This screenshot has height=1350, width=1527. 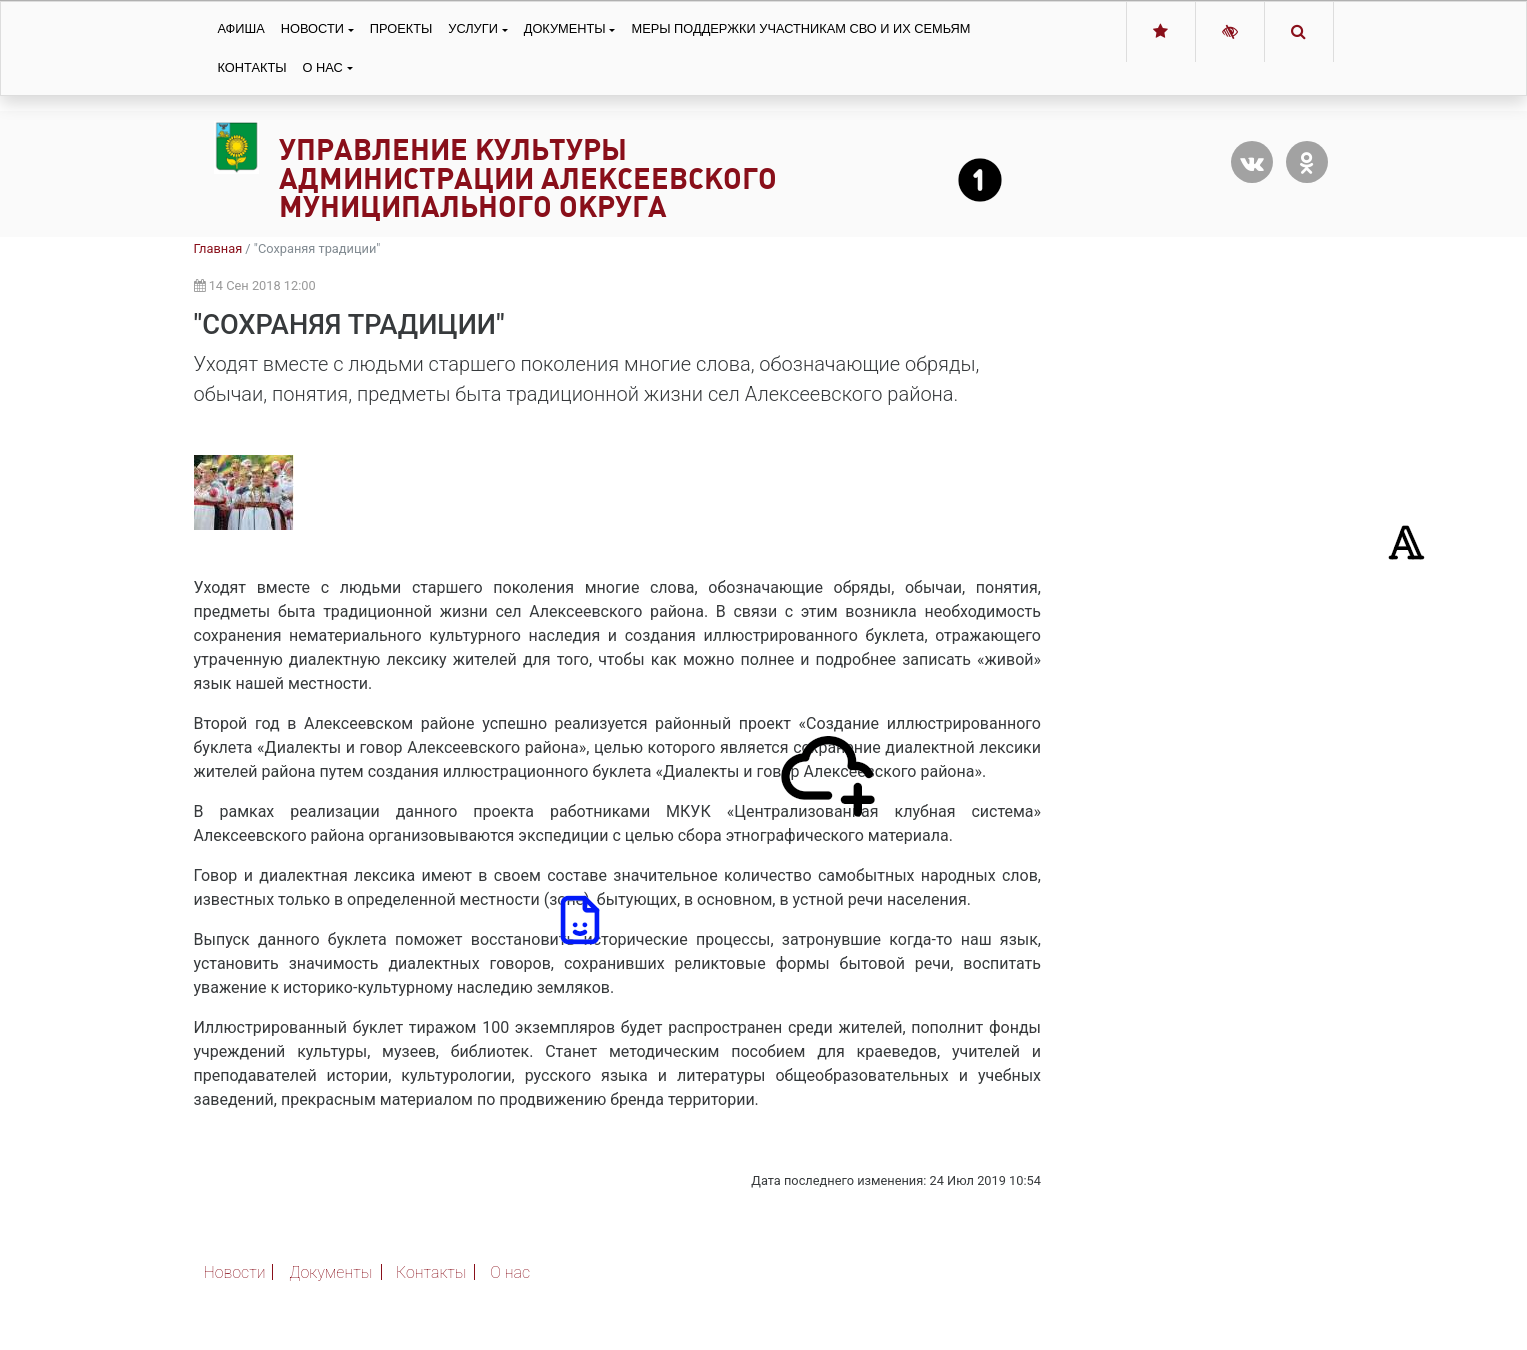 What do you see at coordinates (580, 920) in the screenshot?
I see `view a friendly or positive document` at bounding box center [580, 920].